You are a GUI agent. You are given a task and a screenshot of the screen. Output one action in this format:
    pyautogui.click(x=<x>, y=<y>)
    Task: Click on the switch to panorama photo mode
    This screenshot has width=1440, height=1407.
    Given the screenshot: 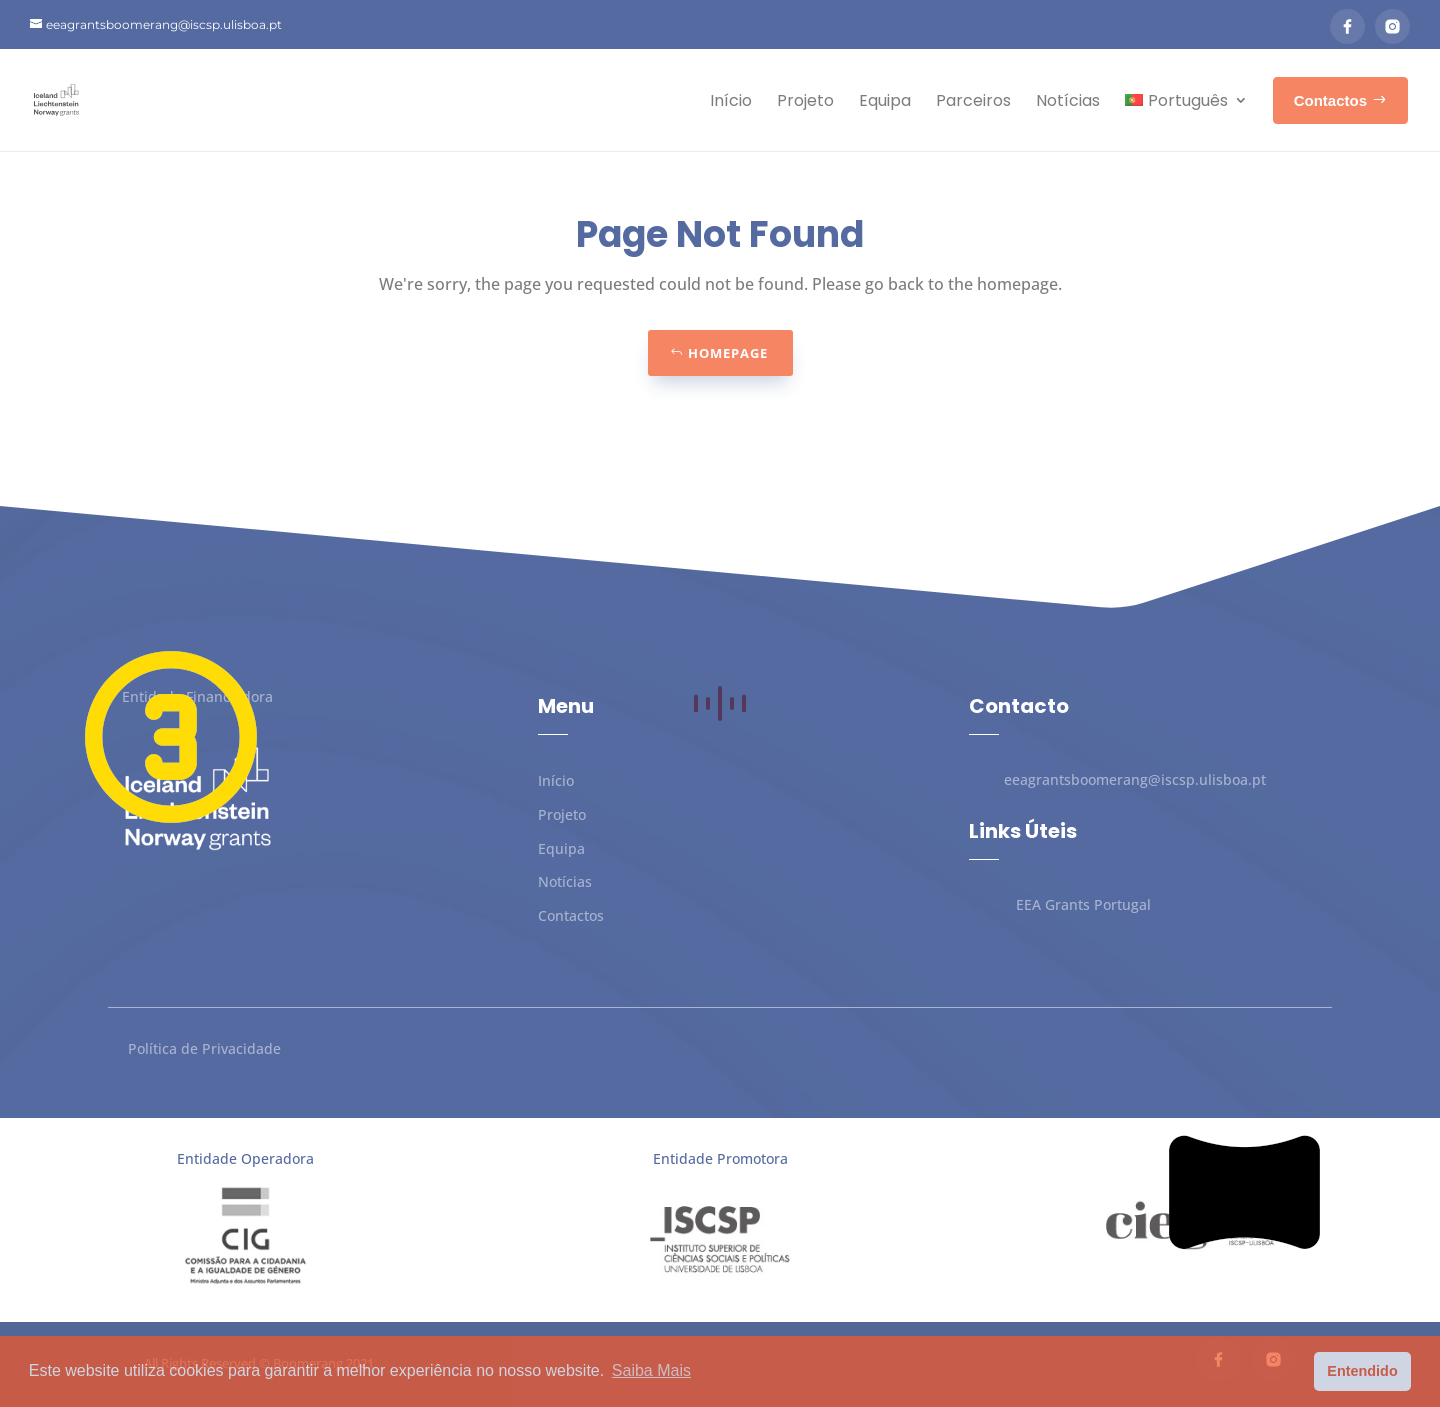 What is the action you would take?
    pyautogui.click(x=1244, y=1192)
    